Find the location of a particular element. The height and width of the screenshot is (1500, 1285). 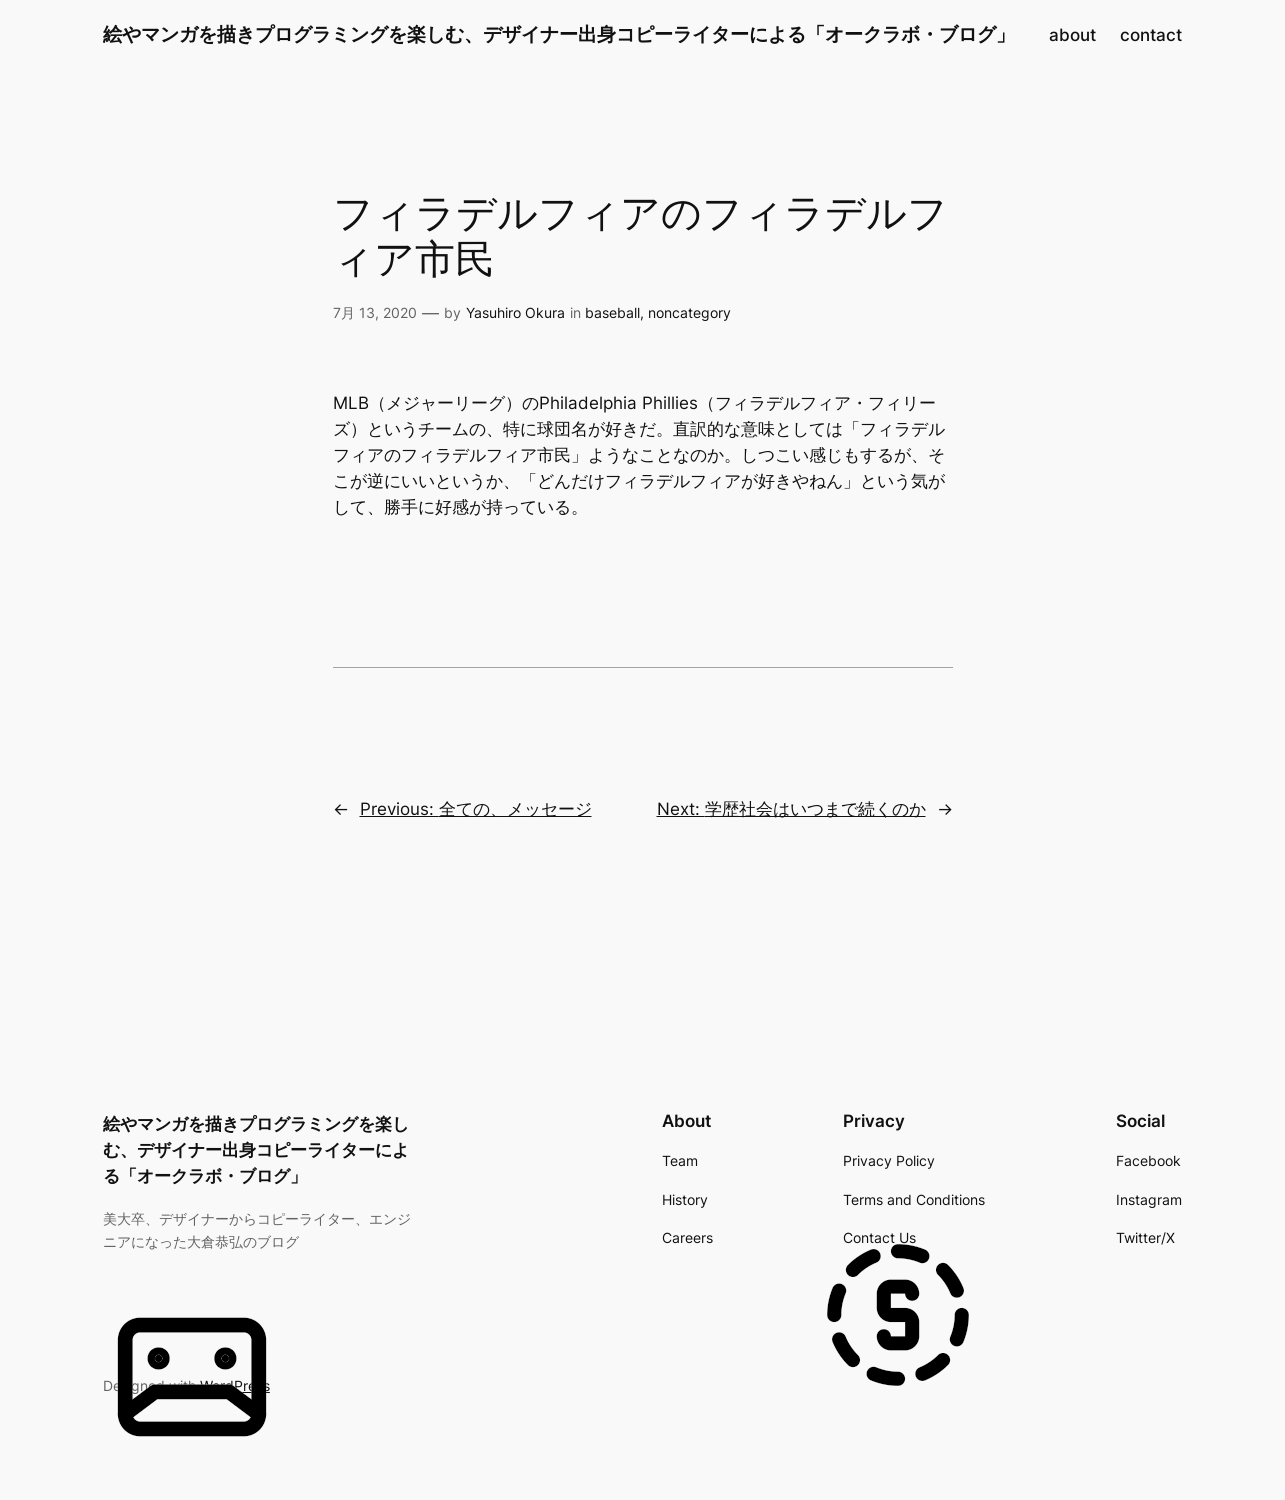

access audio recordings or cassette archives is located at coordinates (192, 1377).